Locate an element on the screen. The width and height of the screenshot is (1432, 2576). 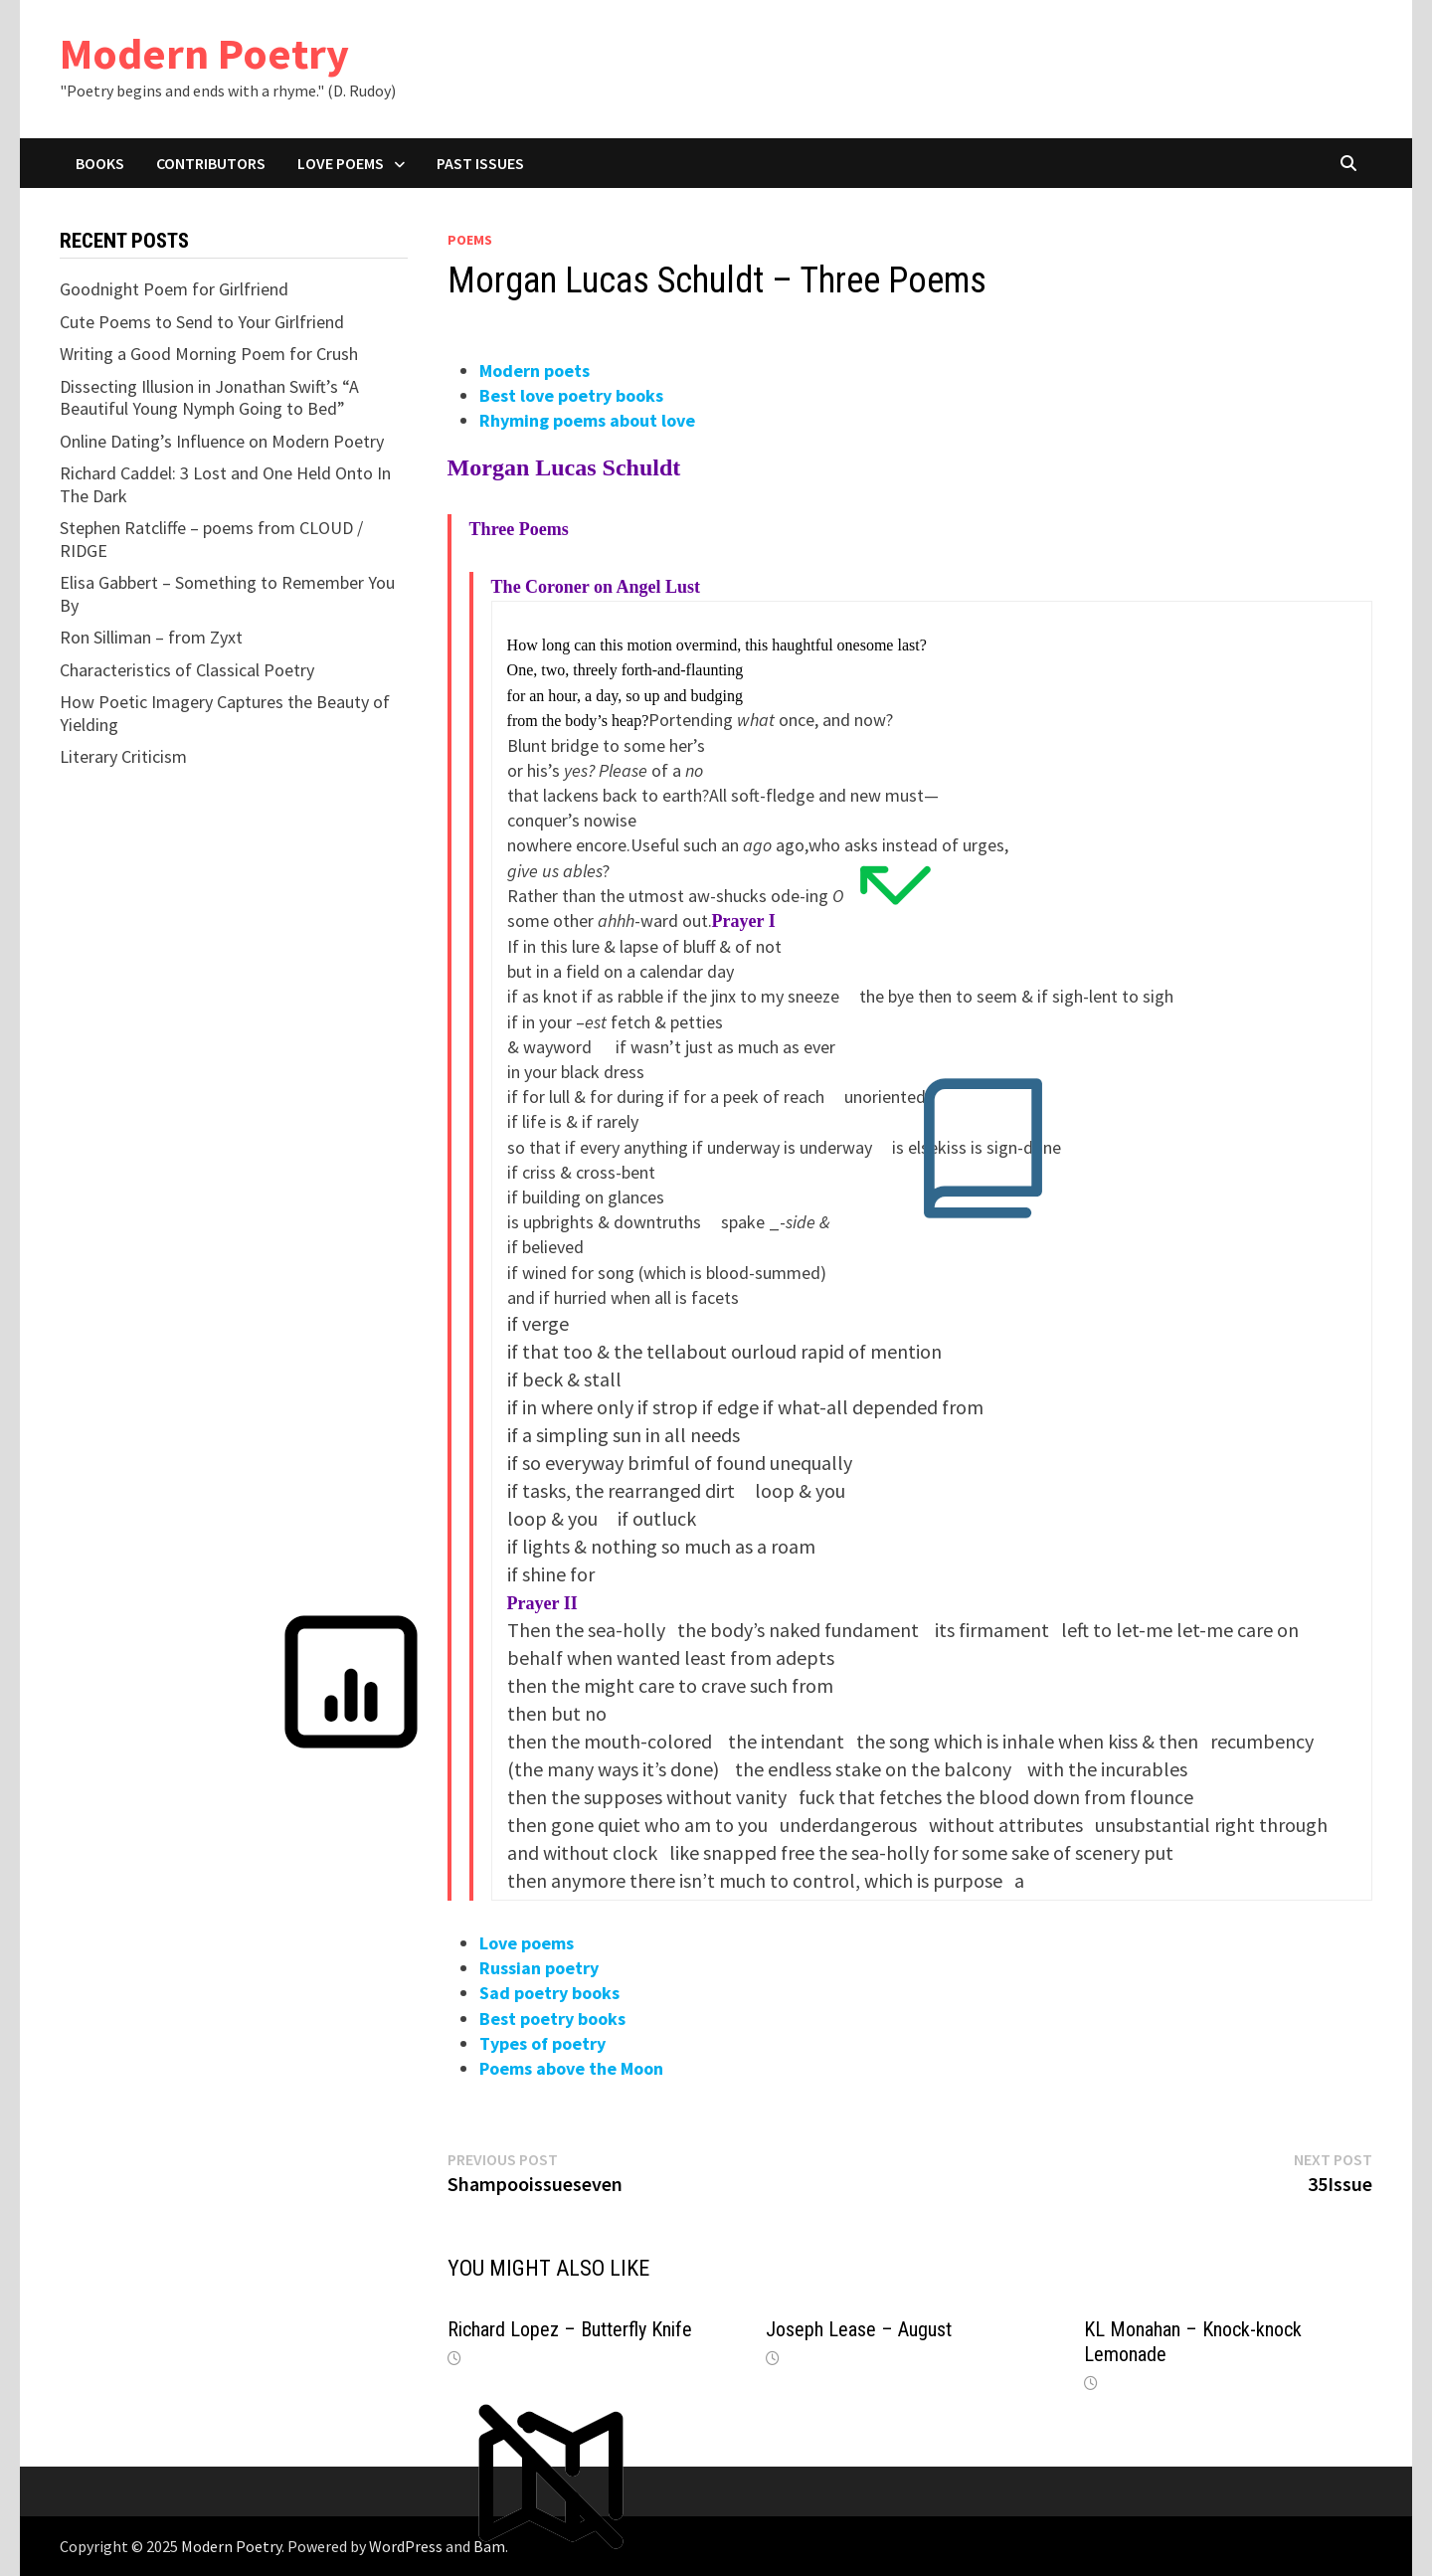
map view is currently disabled is located at coordinates (551, 2477).